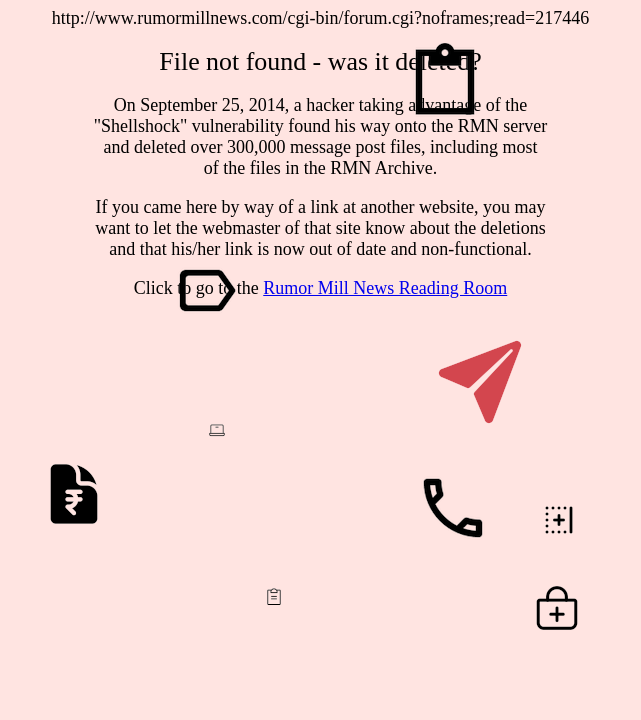 The width and height of the screenshot is (641, 720). I want to click on add item to shopping bag, so click(557, 608).